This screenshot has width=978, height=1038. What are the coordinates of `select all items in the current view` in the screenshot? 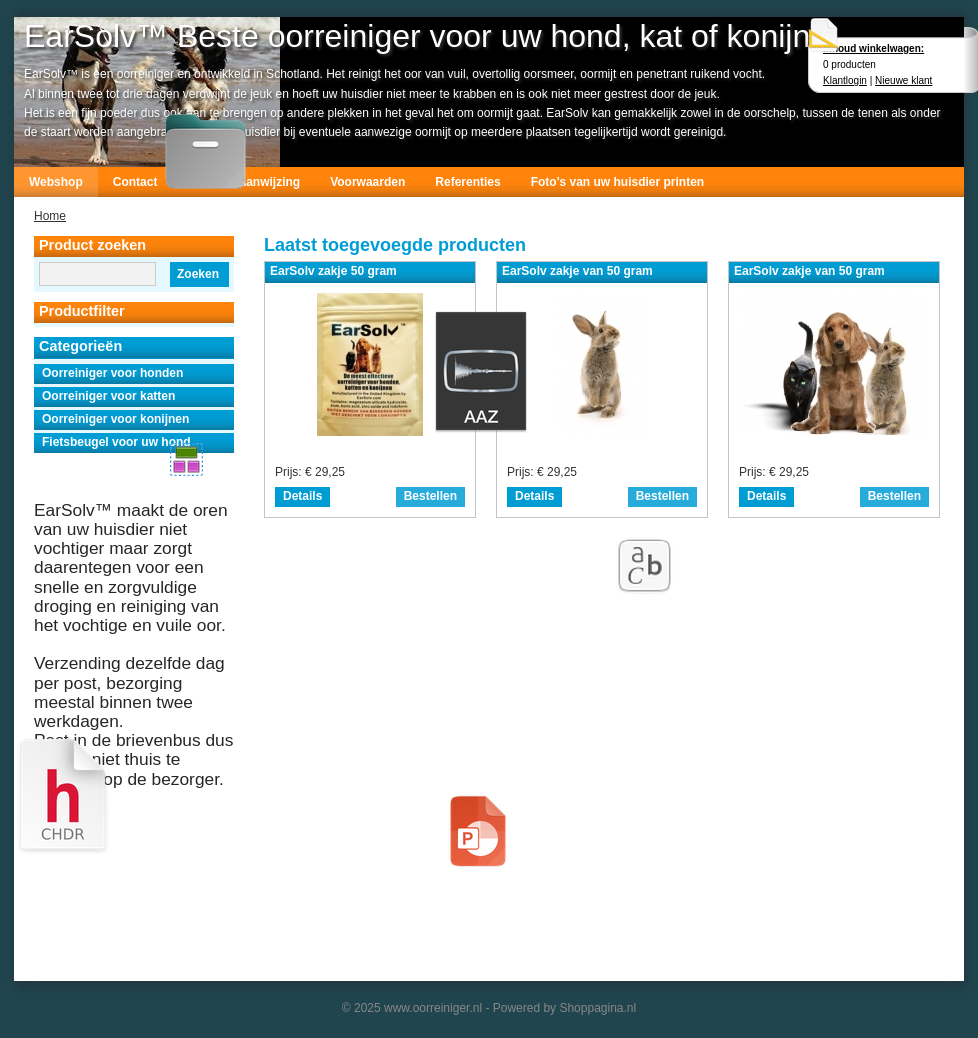 It's located at (186, 459).